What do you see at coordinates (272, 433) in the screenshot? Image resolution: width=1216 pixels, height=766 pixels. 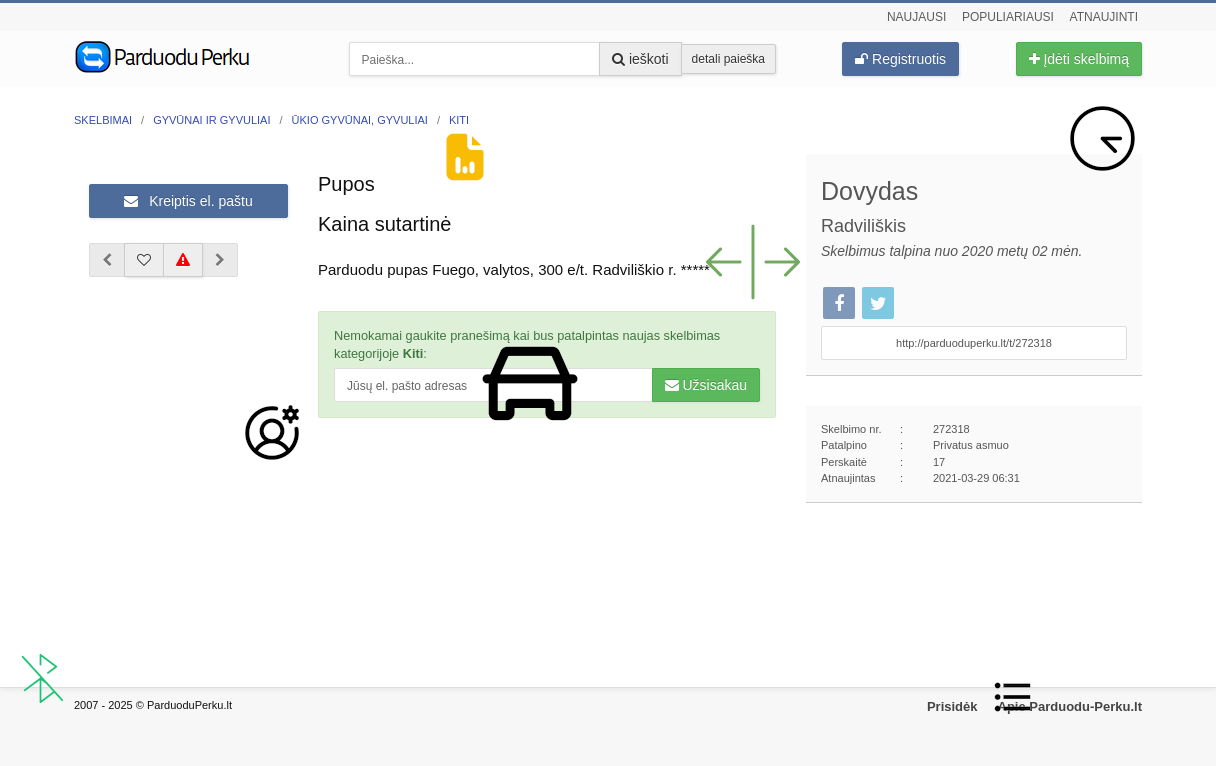 I see `access user profile settings` at bounding box center [272, 433].